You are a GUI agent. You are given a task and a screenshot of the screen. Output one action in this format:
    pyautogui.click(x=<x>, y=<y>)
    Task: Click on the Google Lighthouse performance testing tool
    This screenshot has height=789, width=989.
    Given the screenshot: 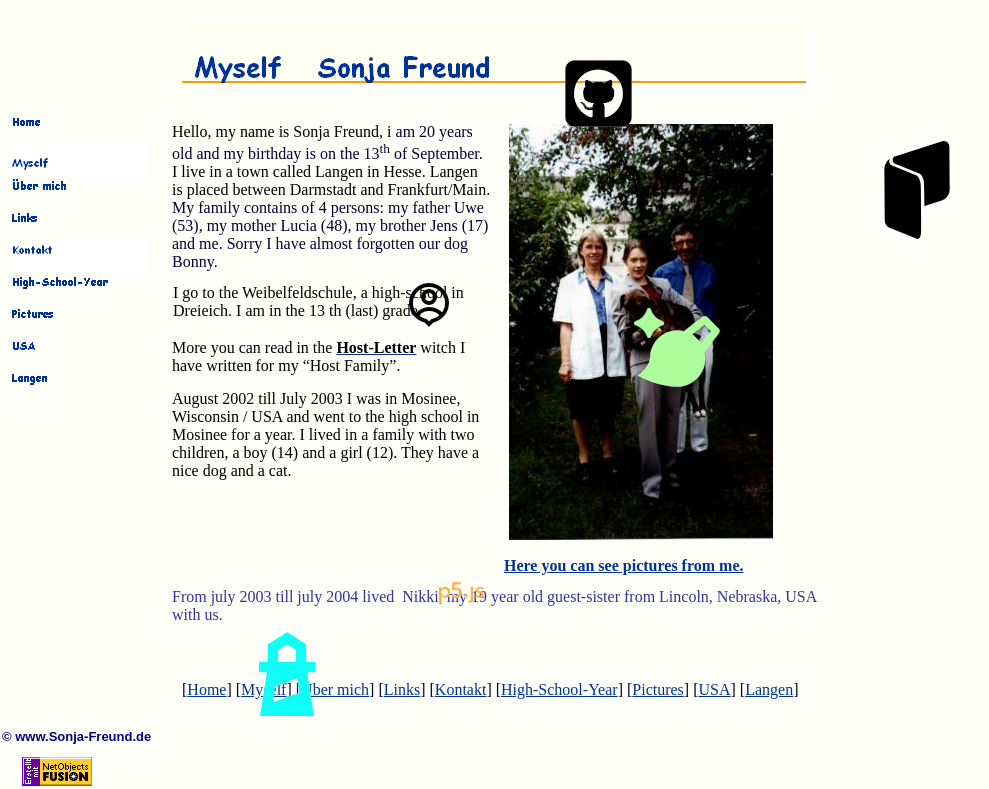 What is the action you would take?
    pyautogui.click(x=287, y=674)
    